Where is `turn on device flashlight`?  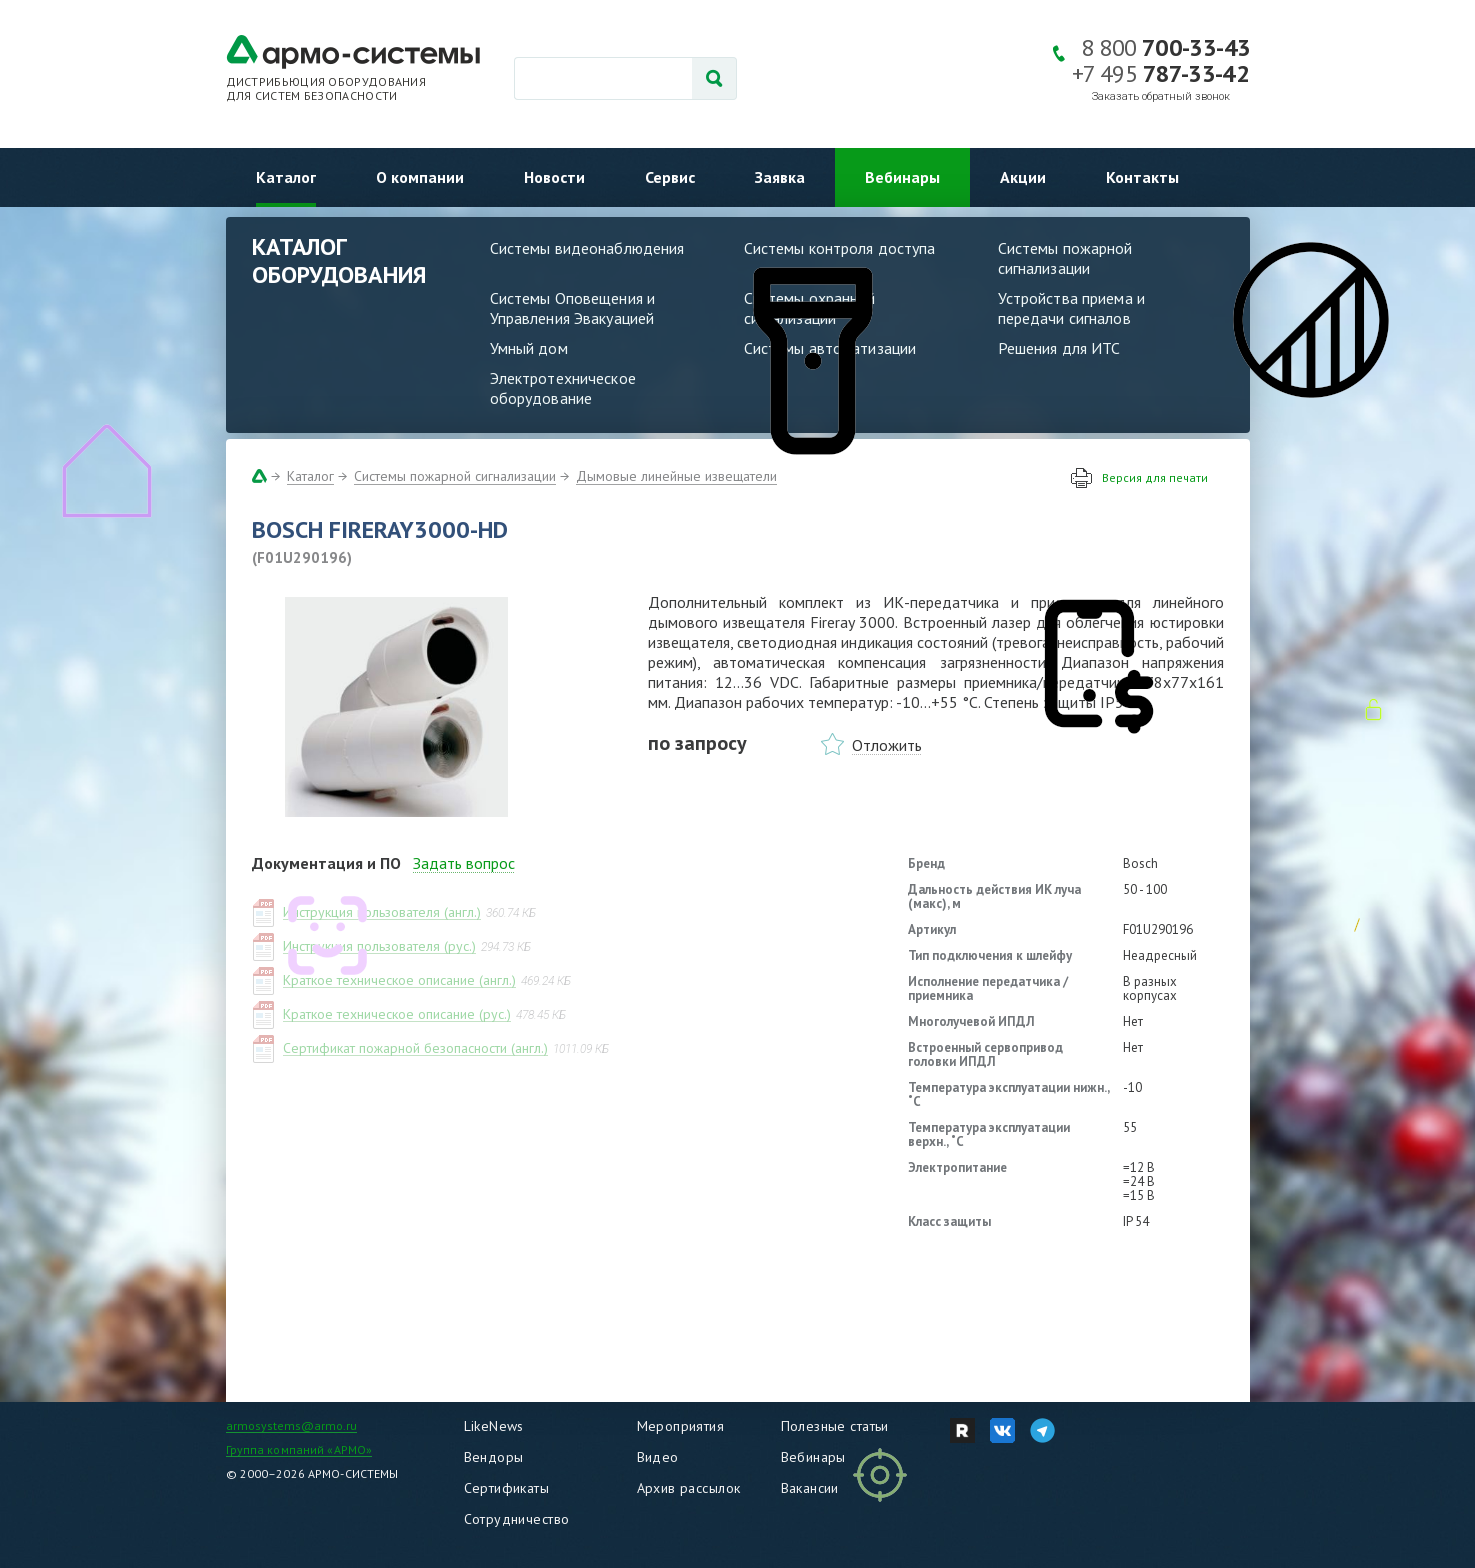 turn on device flashlight is located at coordinates (813, 361).